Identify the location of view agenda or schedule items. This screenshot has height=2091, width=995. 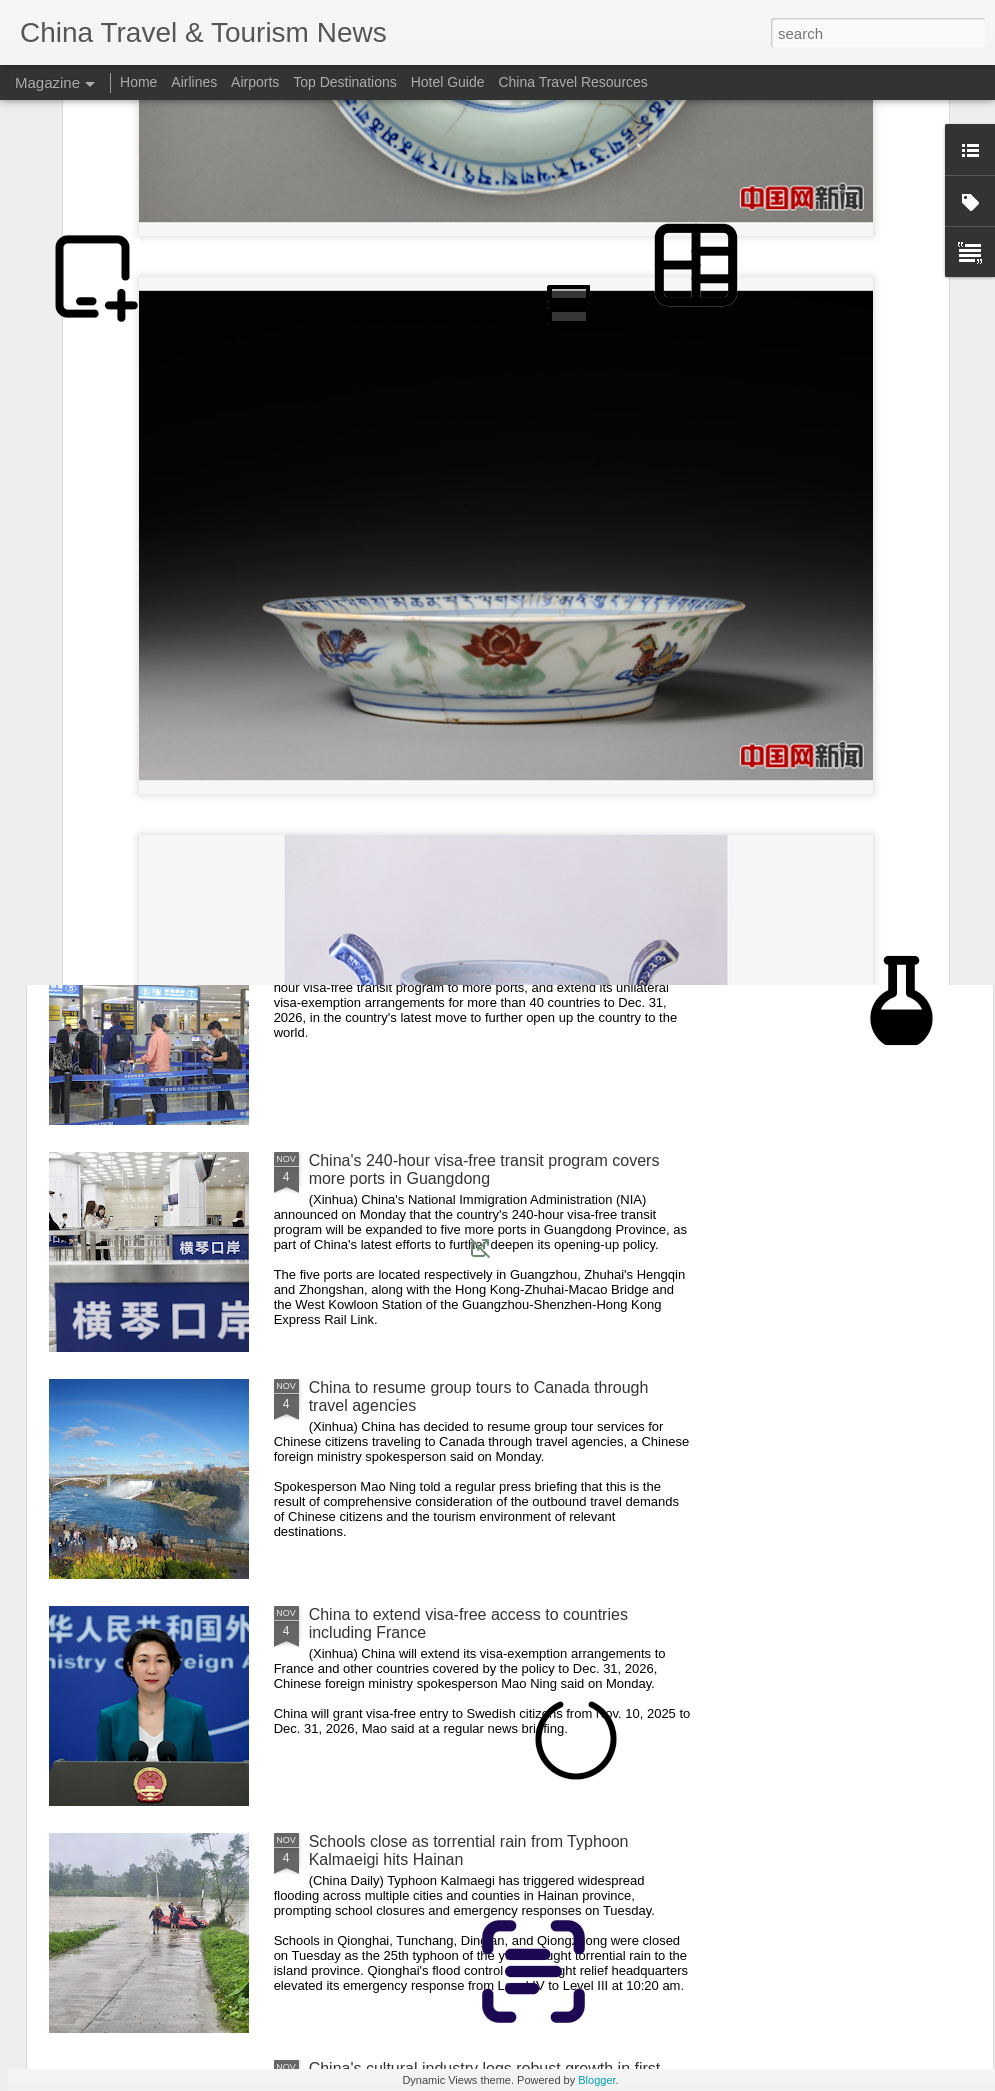
(570, 305).